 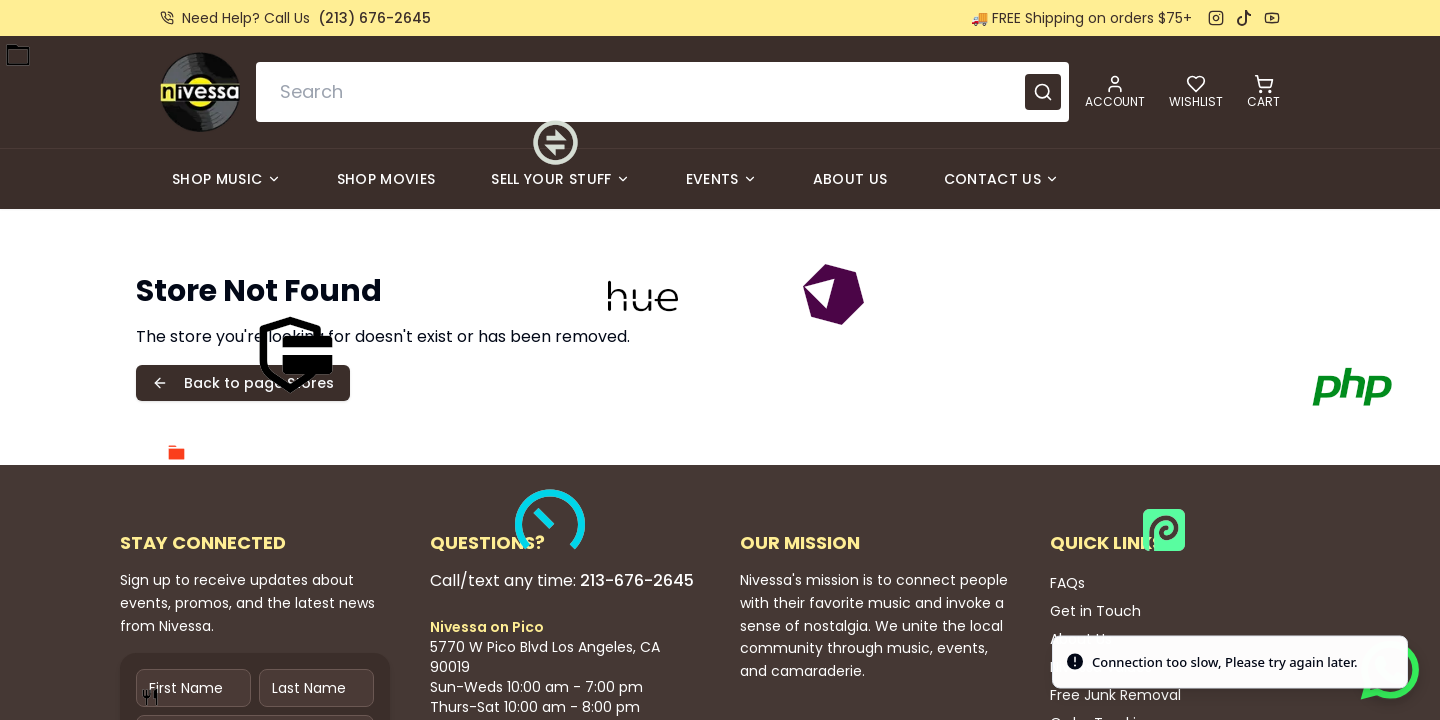 What do you see at coordinates (1352, 389) in the screenshot?
I see `indicates PHP programming language or technology` at bounding box center [1352, 389].